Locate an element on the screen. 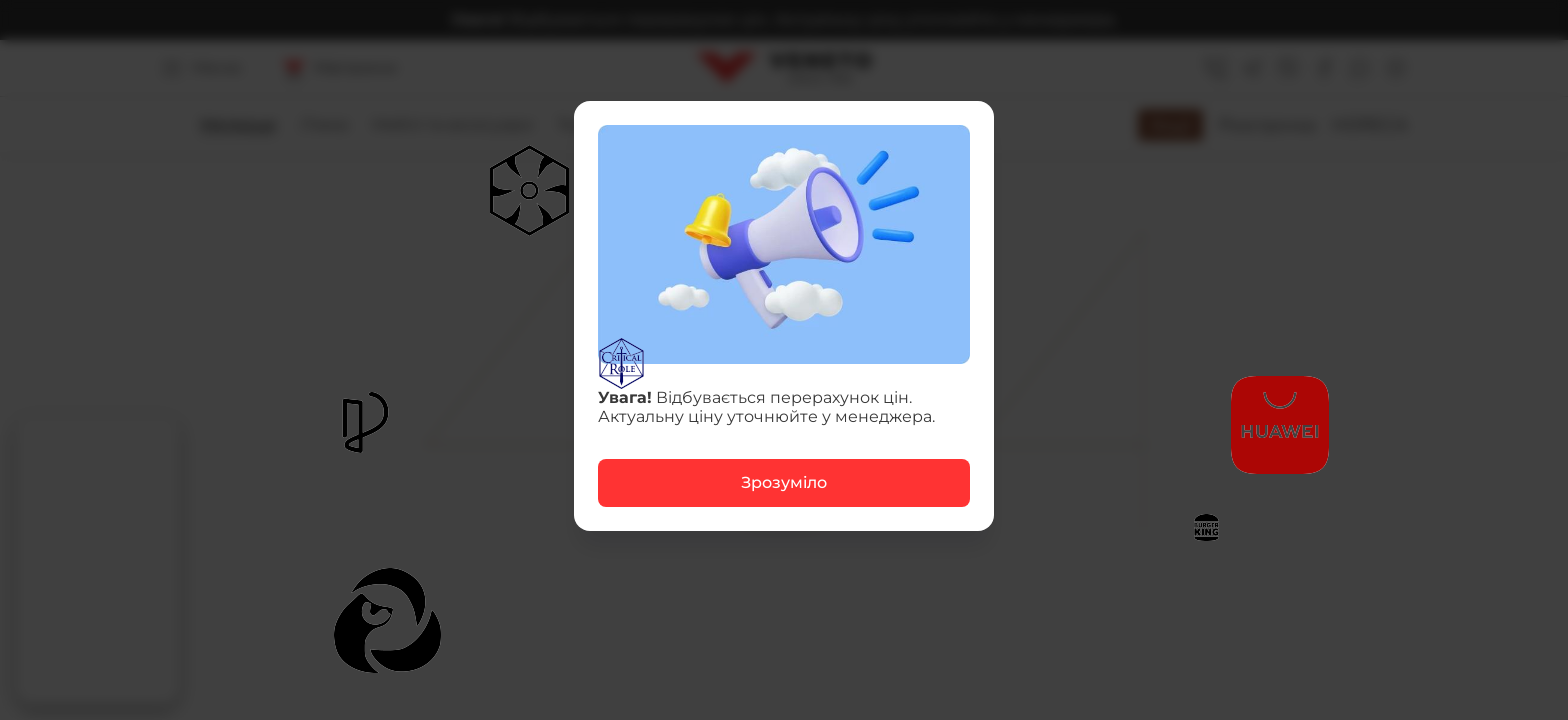 The image size is (1568, 720). FerretDB brand logo is located at coordinates (387, 620).